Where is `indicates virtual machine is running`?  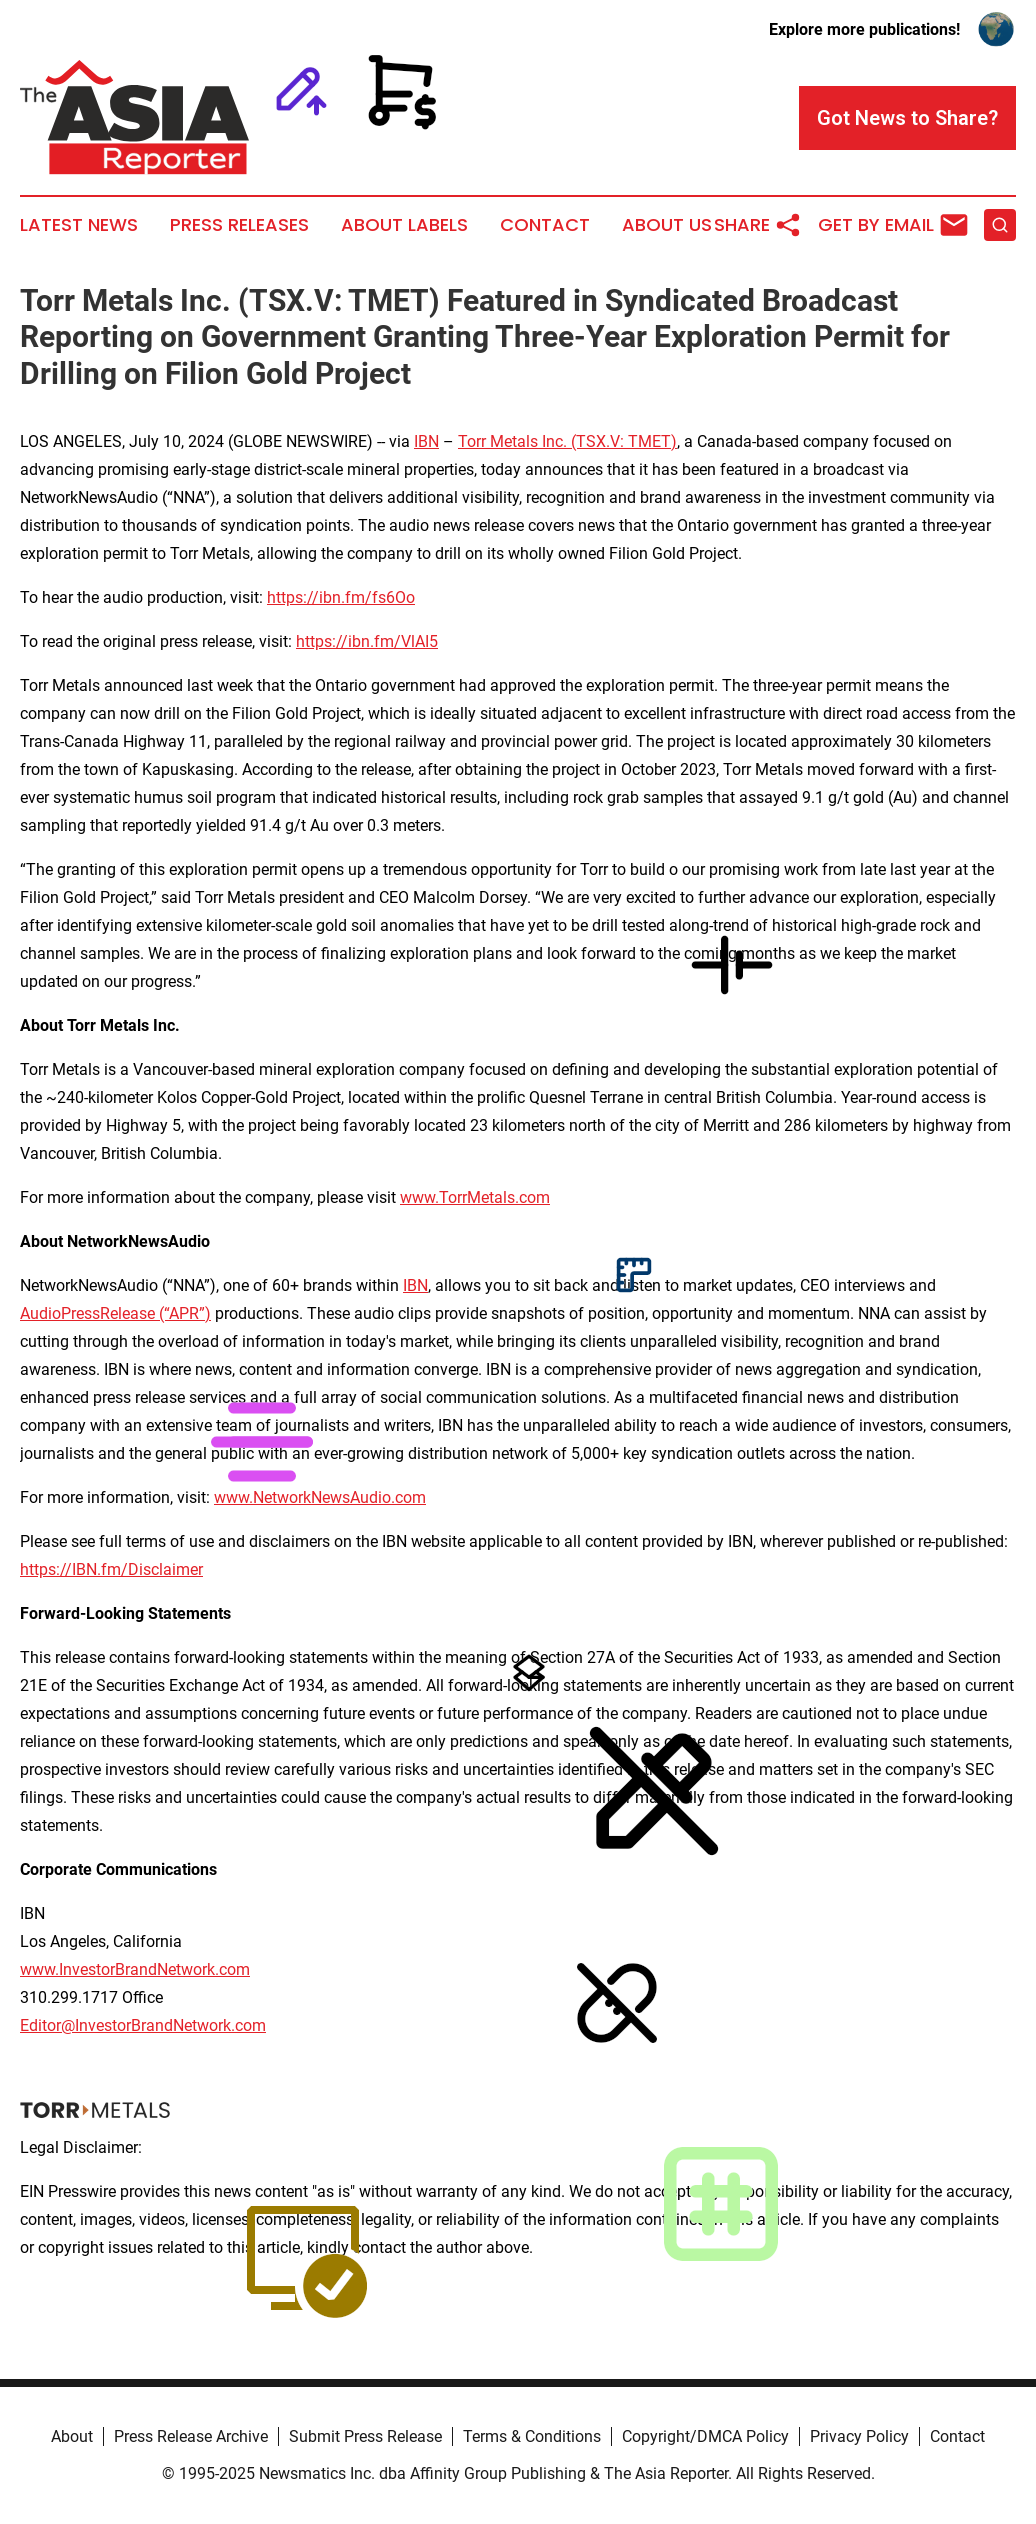 indicates virtual machine is running is located at coordinates (303, 2254).